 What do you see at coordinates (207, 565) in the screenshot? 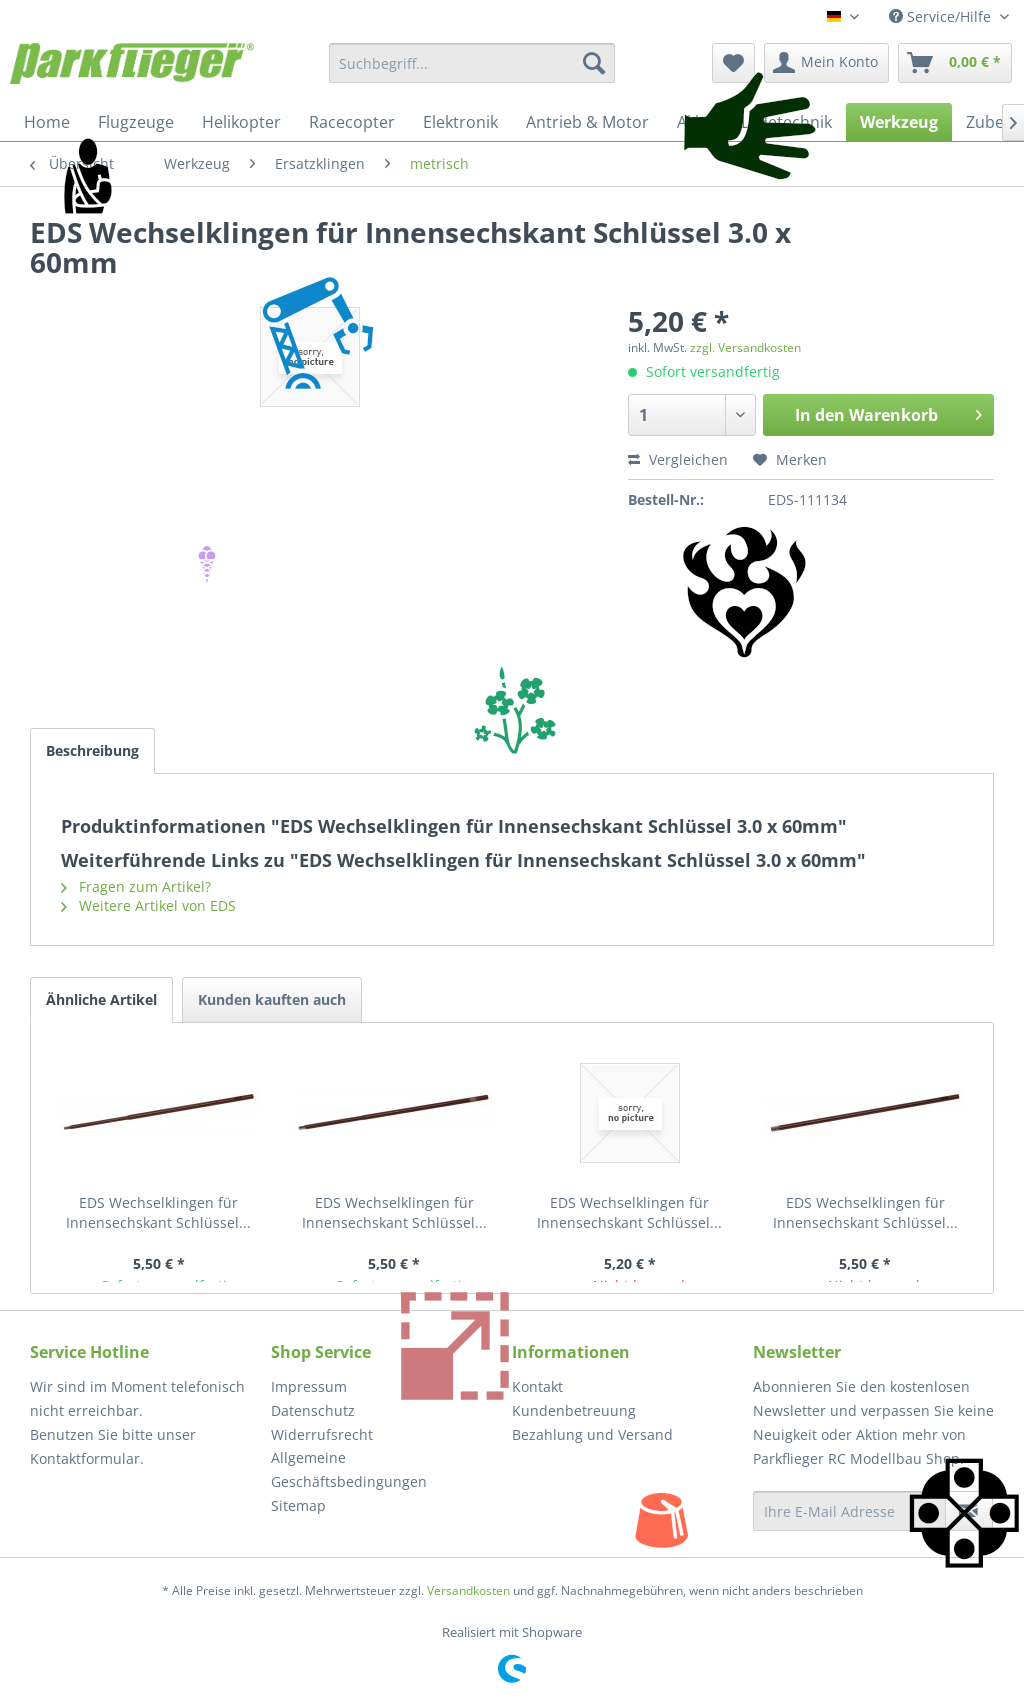
I see `dessert or sweet treats category` at bounding box center [207, 565].